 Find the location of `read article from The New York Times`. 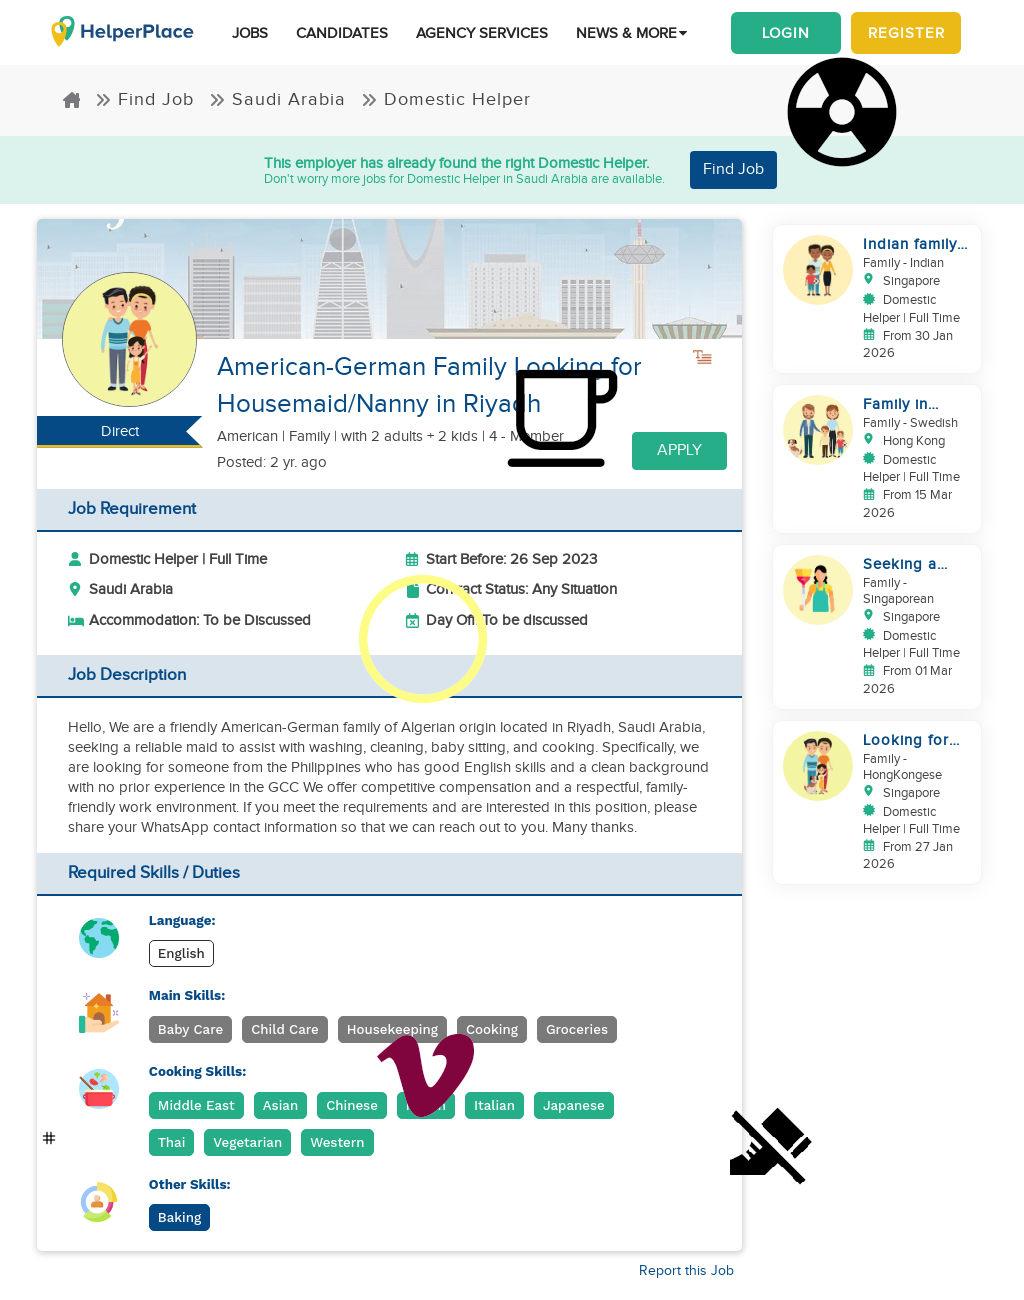

read article from The New York Times is located at coordinates (702, 357).